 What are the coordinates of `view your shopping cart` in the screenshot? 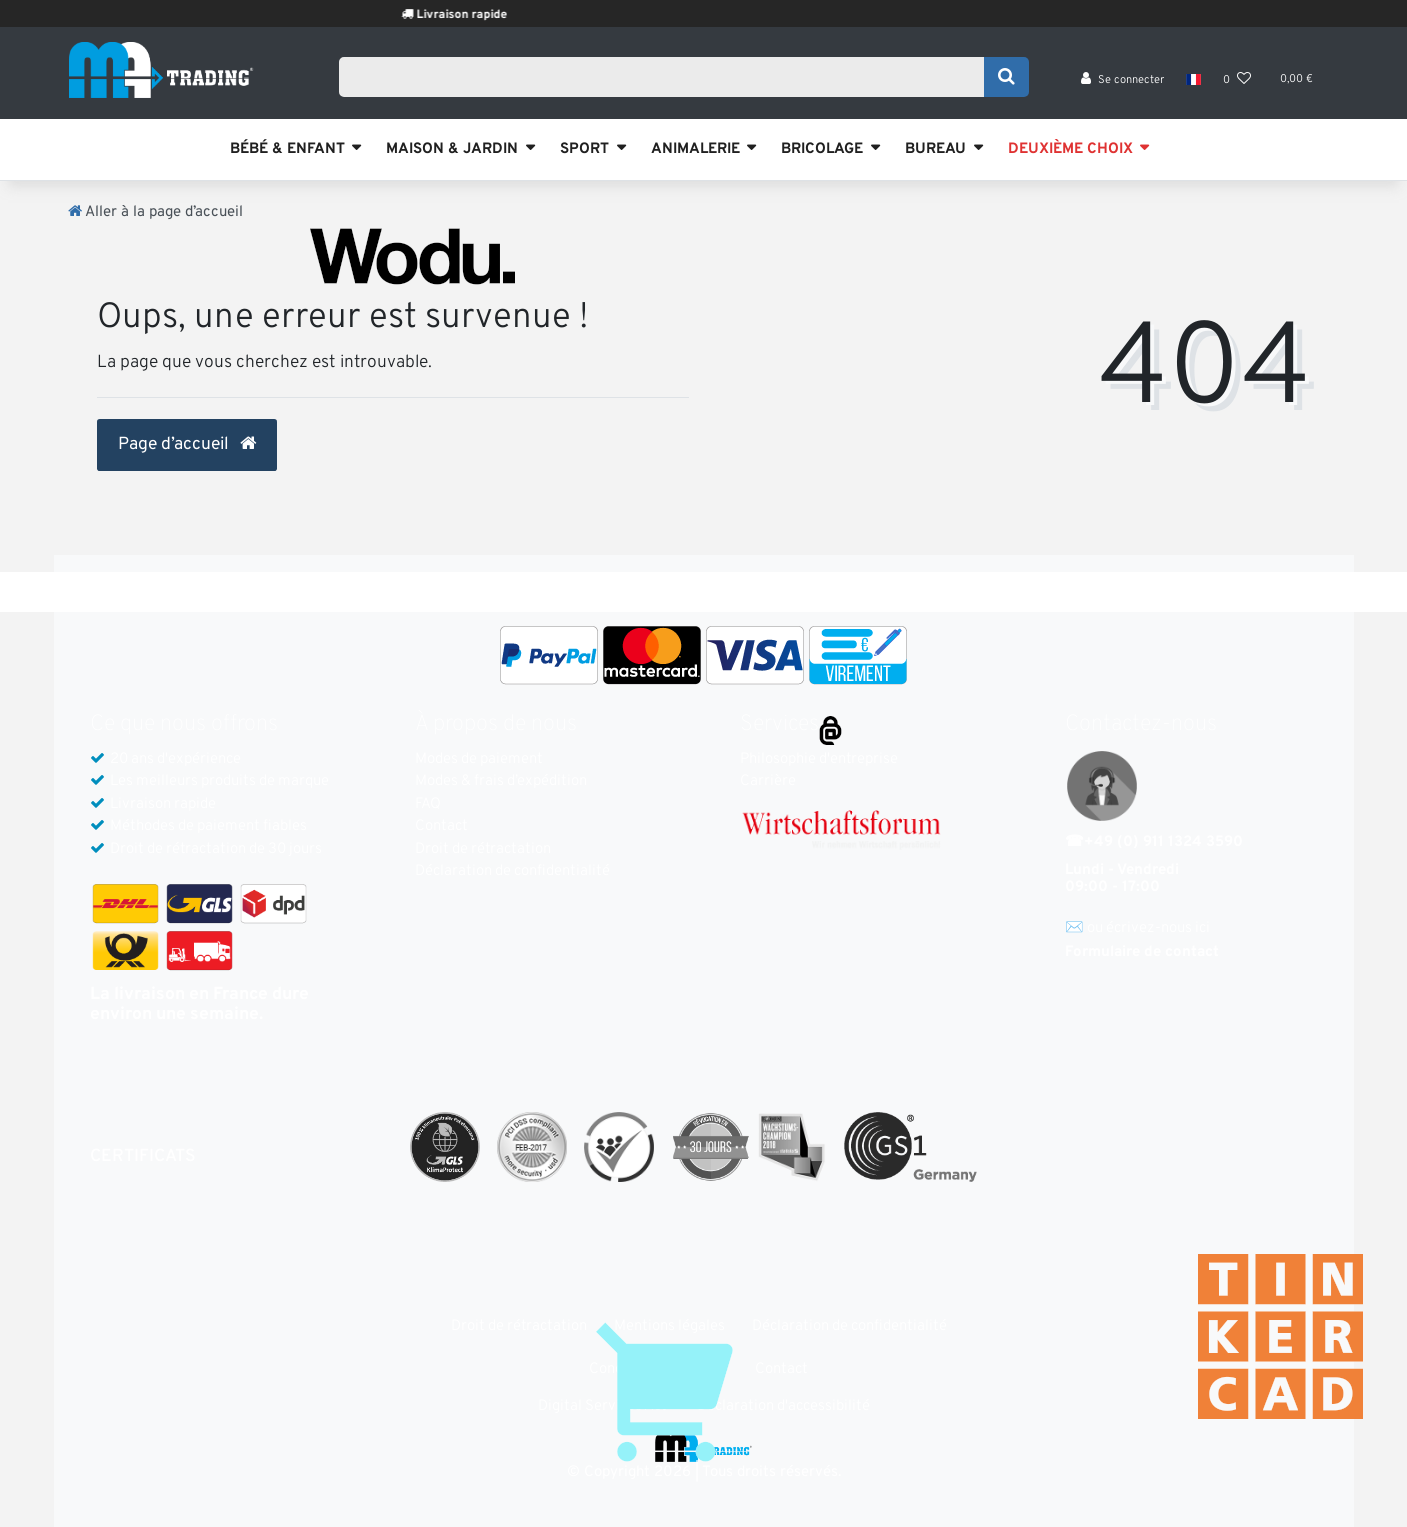 It's located at (669, 1389).